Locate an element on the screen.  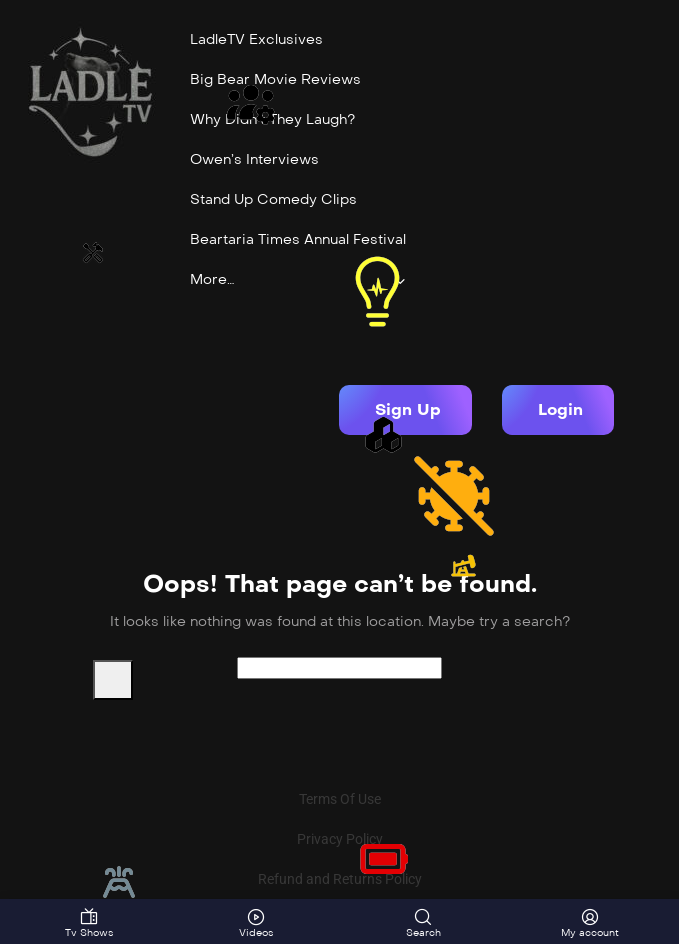
indicates current battery level is located at coordinates (383, 859).